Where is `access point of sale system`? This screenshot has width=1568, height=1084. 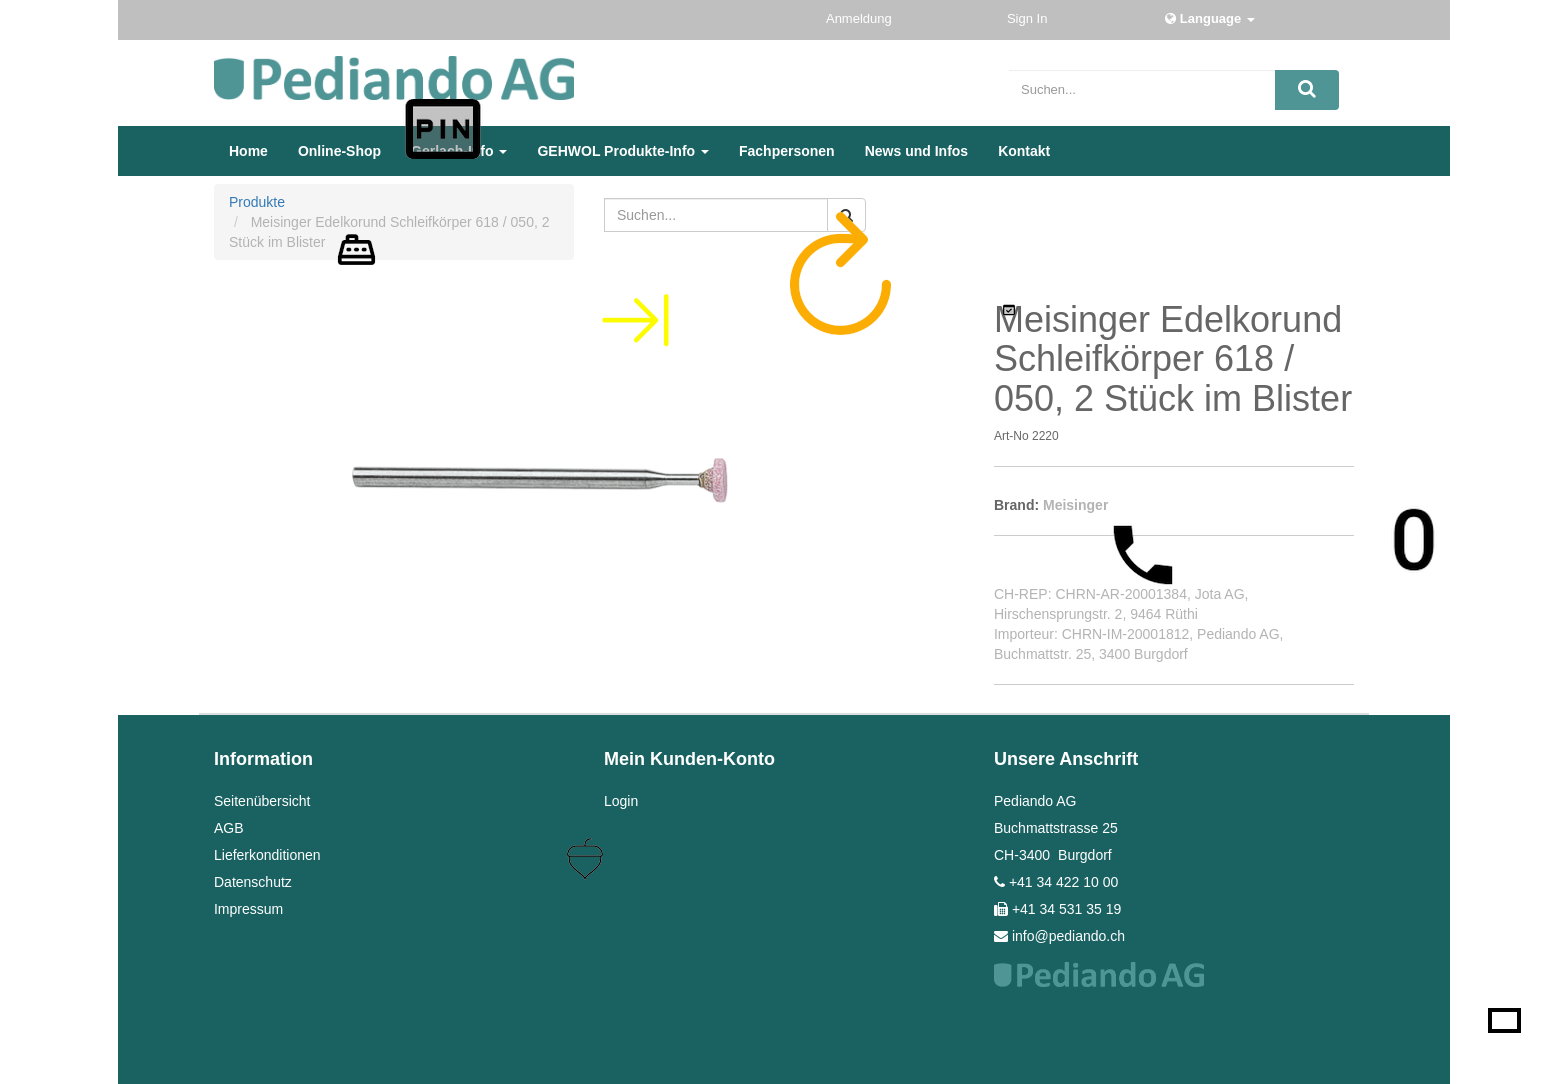
access point of sale system is located at coordinates (356, 251).